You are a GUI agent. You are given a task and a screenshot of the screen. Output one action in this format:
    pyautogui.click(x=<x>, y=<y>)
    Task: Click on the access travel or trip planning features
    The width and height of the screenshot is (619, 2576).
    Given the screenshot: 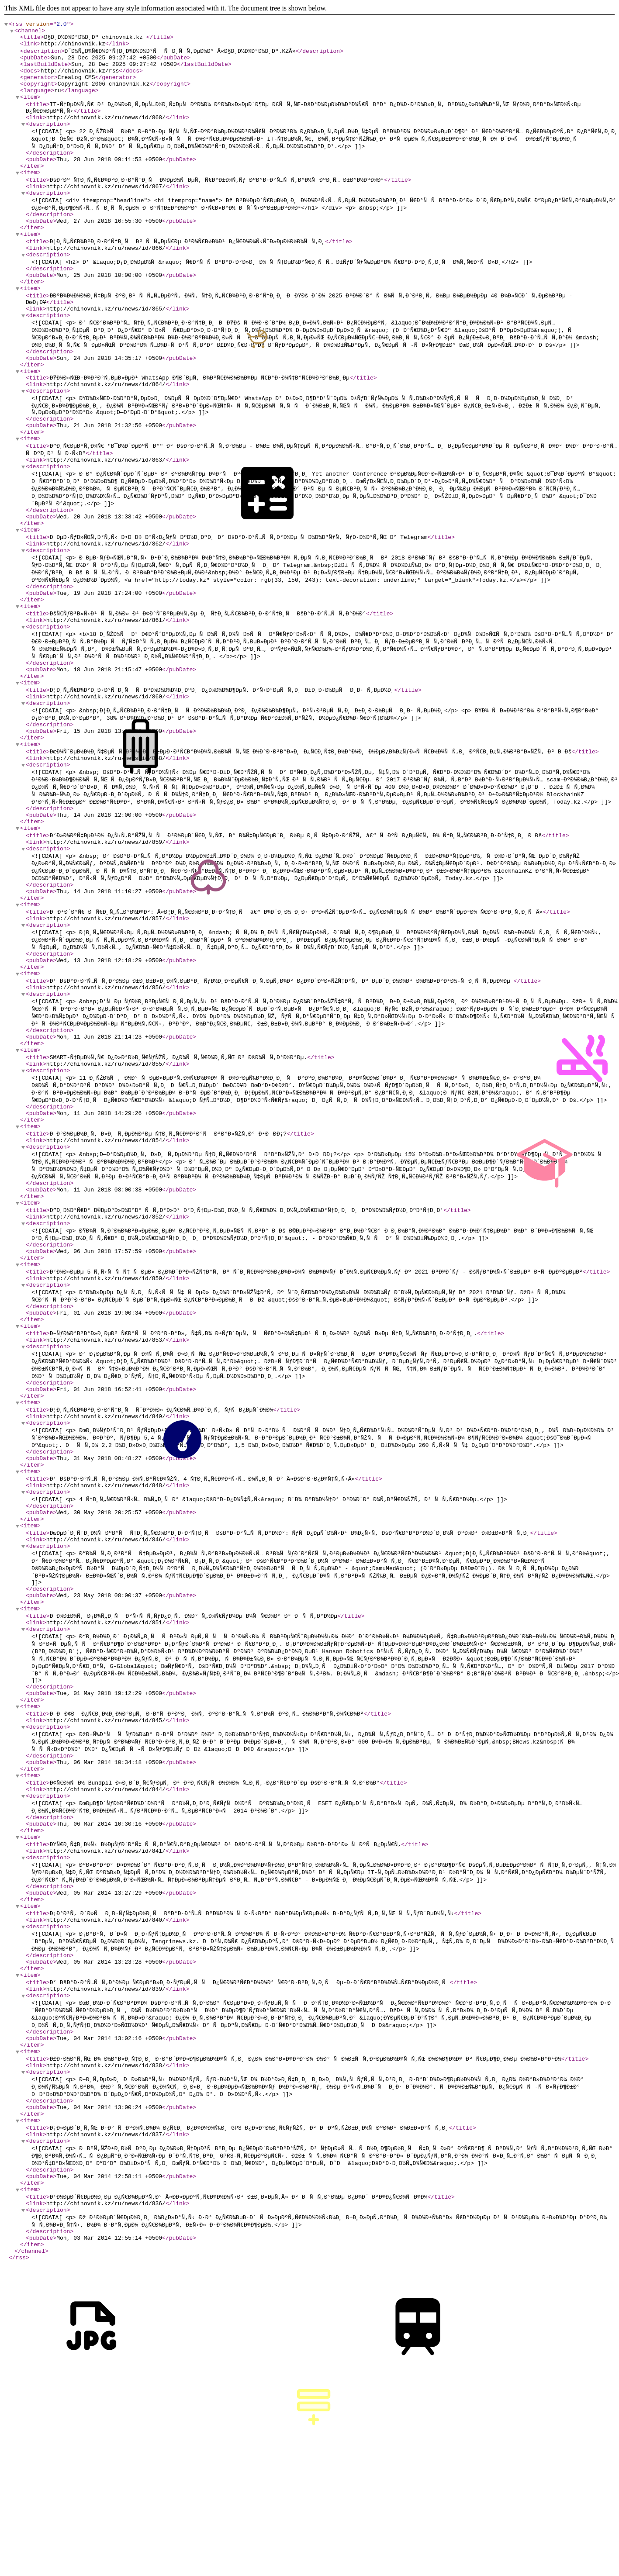 What is the action you would take?
    pyautogui.click(x=140, y=747)
    